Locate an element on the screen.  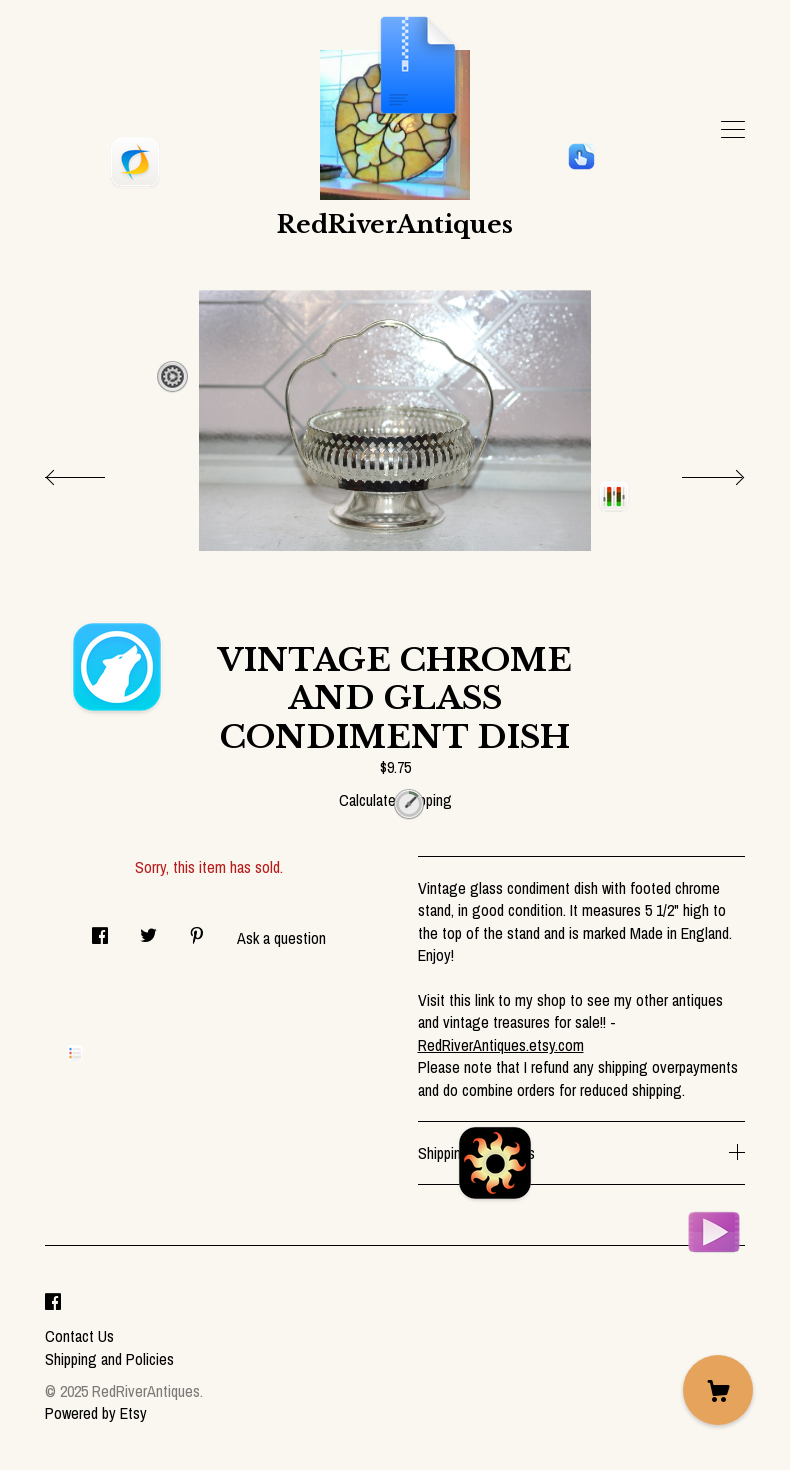
open system profiler application is located at coordinates (409, 804).